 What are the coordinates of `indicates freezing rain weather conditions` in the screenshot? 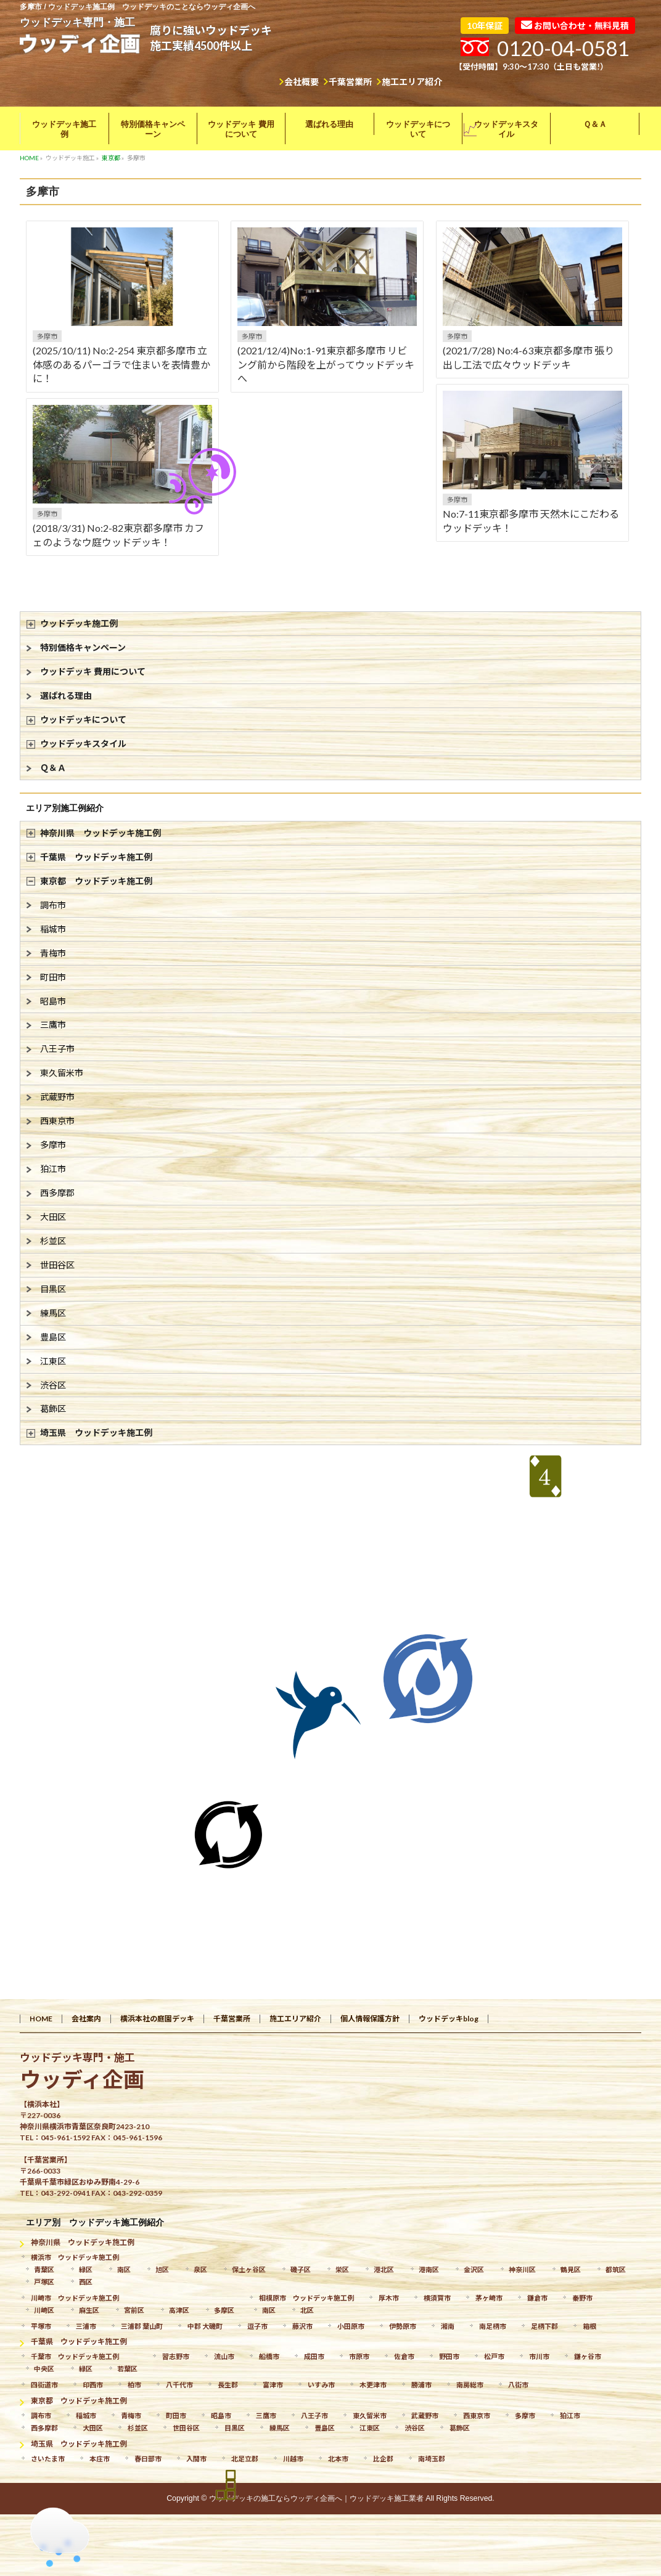 It's located at (60, 2537).